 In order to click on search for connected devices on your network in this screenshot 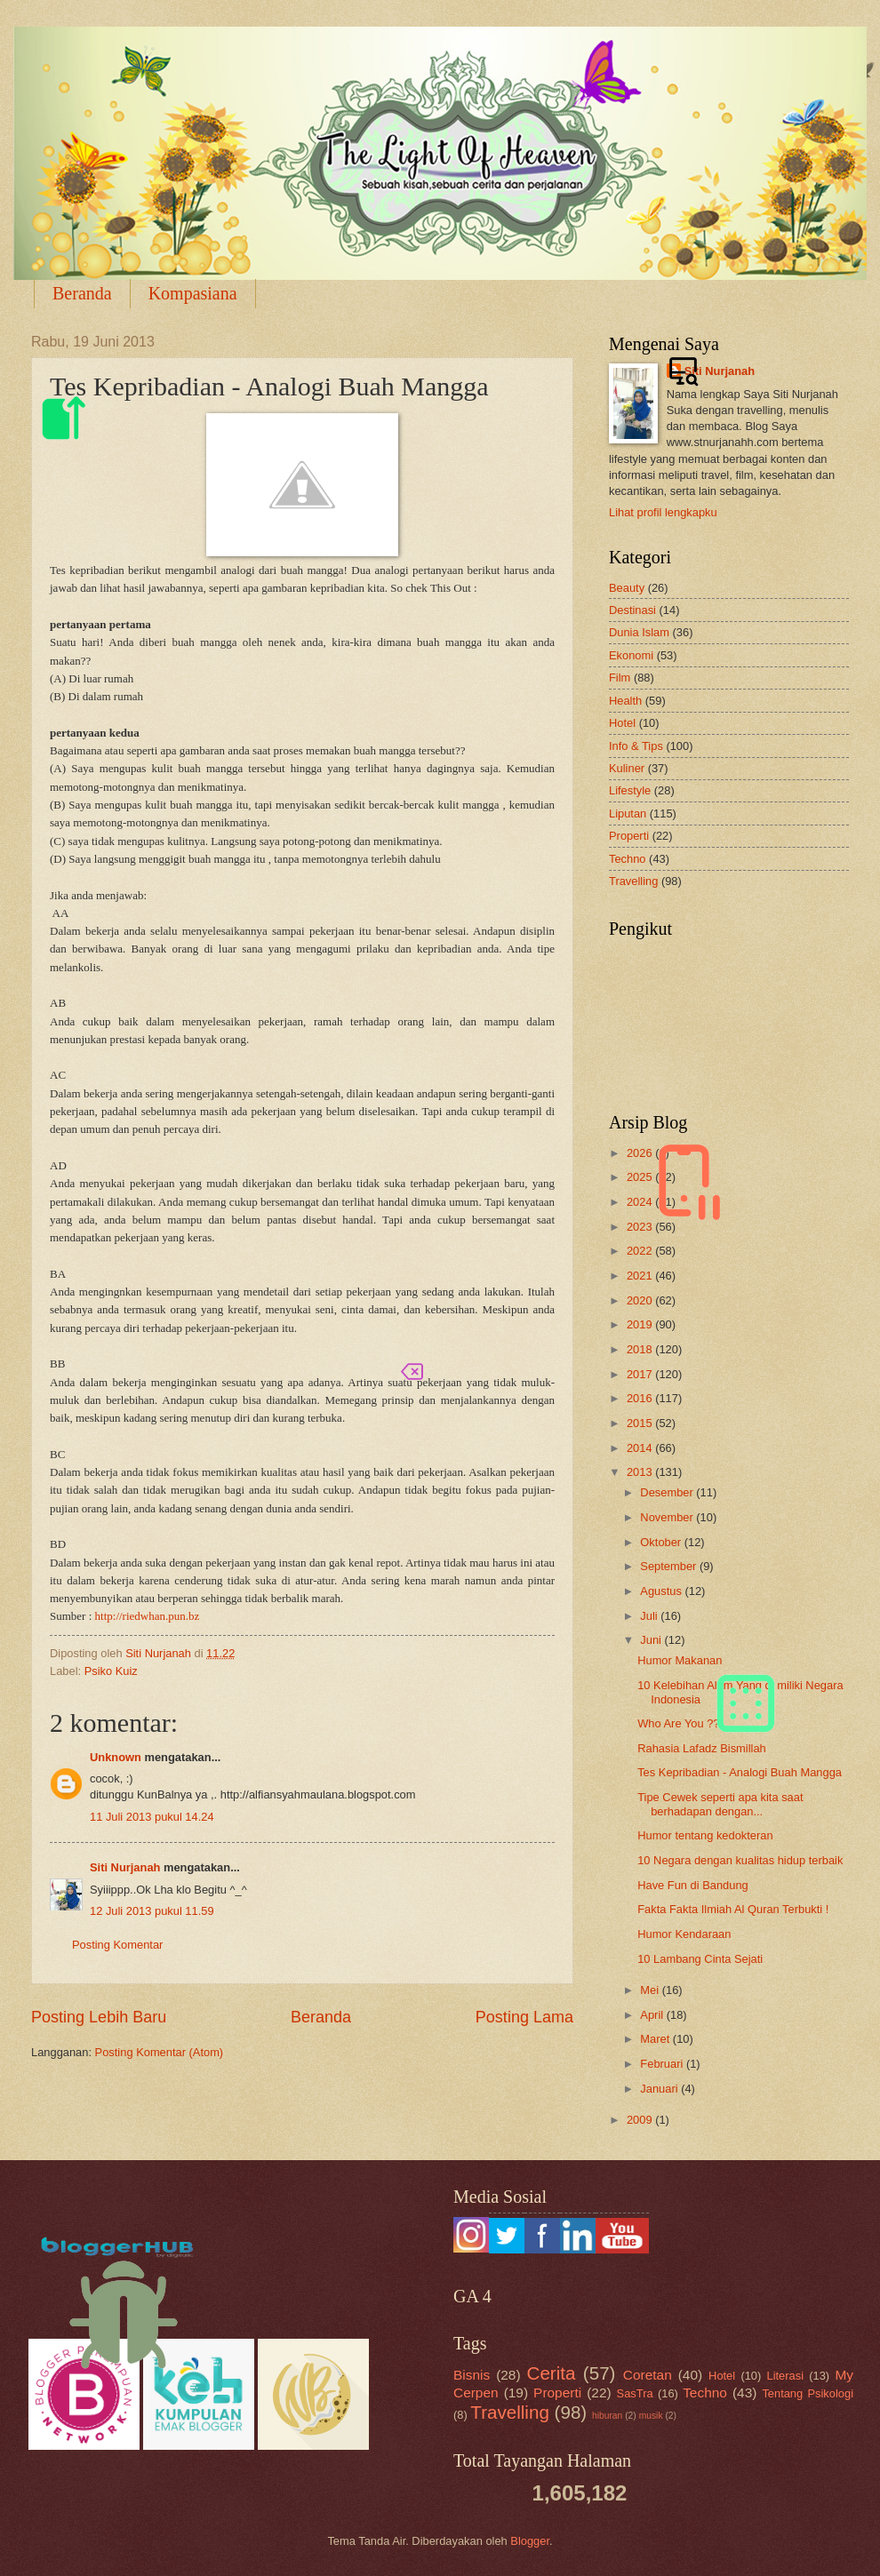, I will do `click(683, 371)`.